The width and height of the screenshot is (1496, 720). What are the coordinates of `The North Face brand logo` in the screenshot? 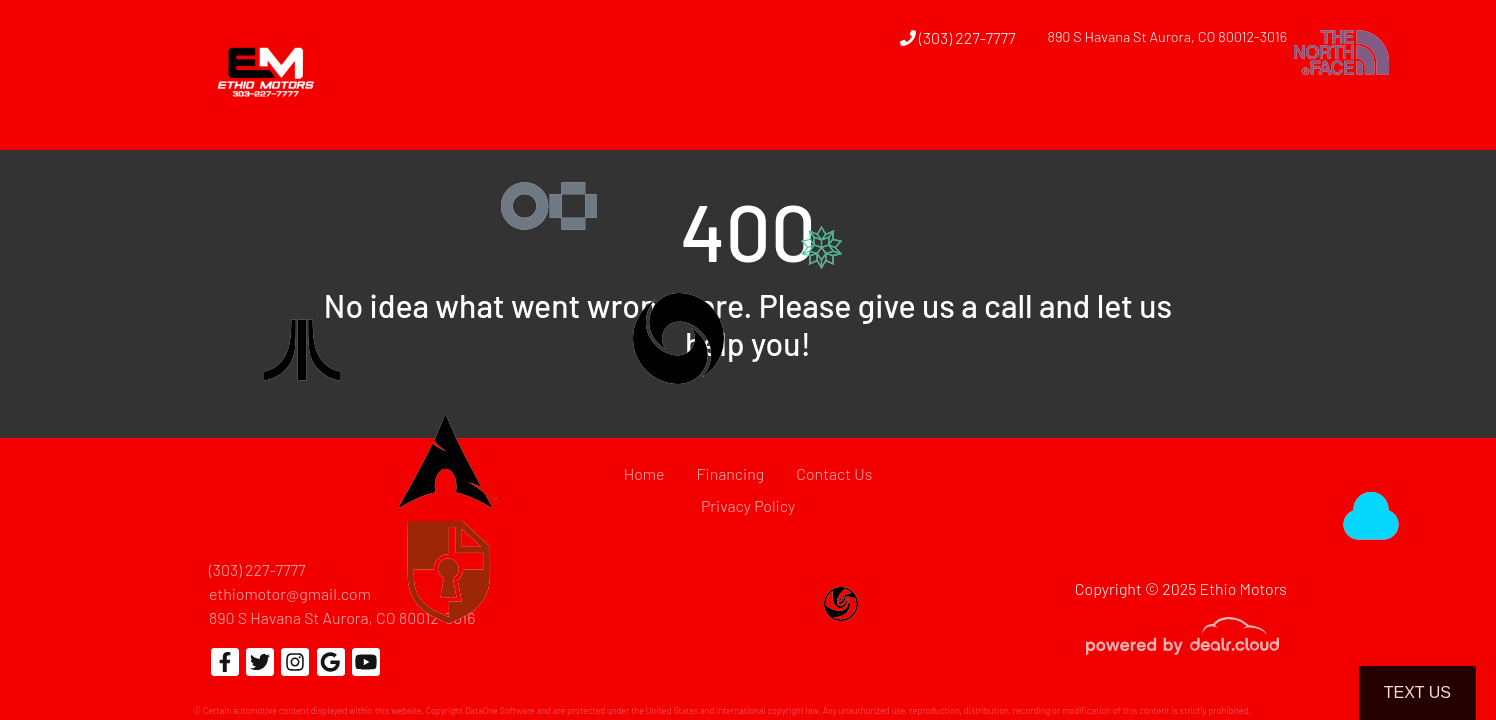 It's located at (1341, 52).